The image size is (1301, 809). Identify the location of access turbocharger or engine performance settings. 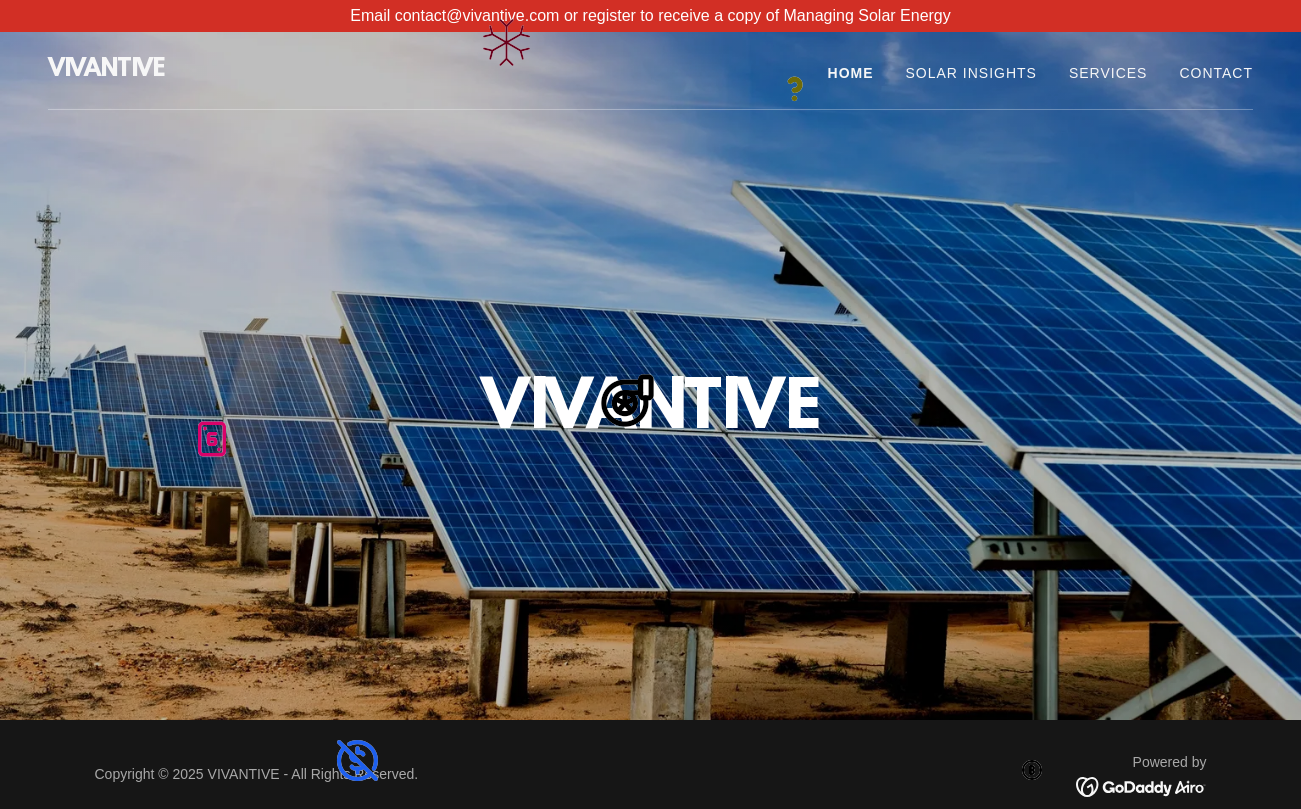
(627, 400).